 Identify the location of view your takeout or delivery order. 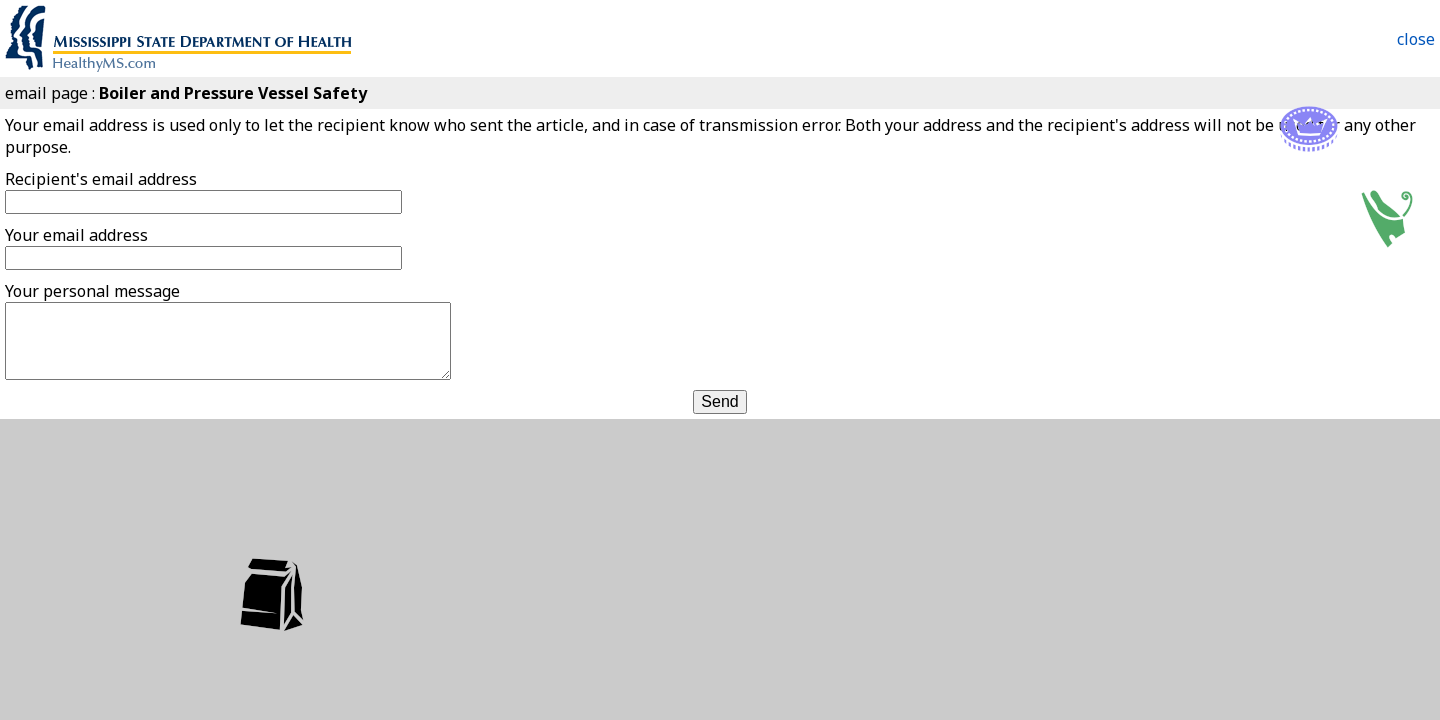
(273, 587).